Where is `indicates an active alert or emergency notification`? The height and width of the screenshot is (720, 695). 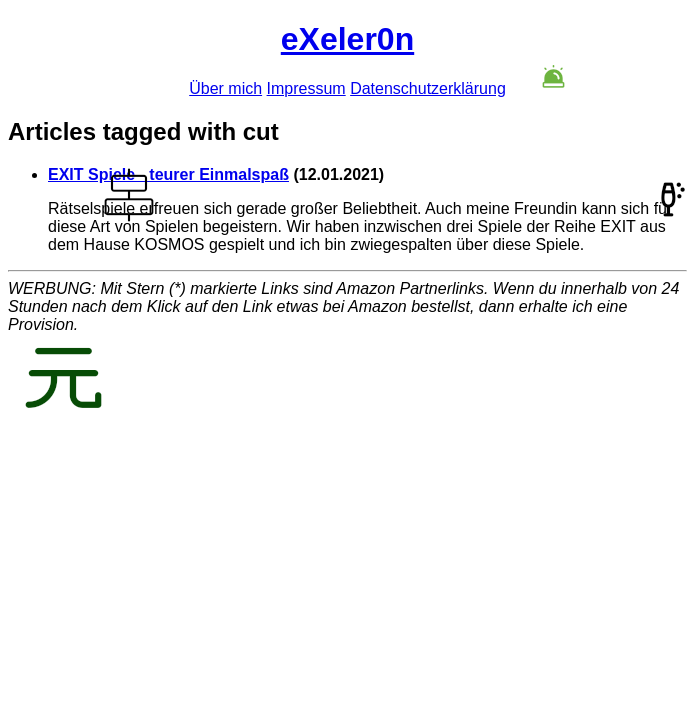 indicates an active alert or emergency notification is located at coordinates (553, 78).